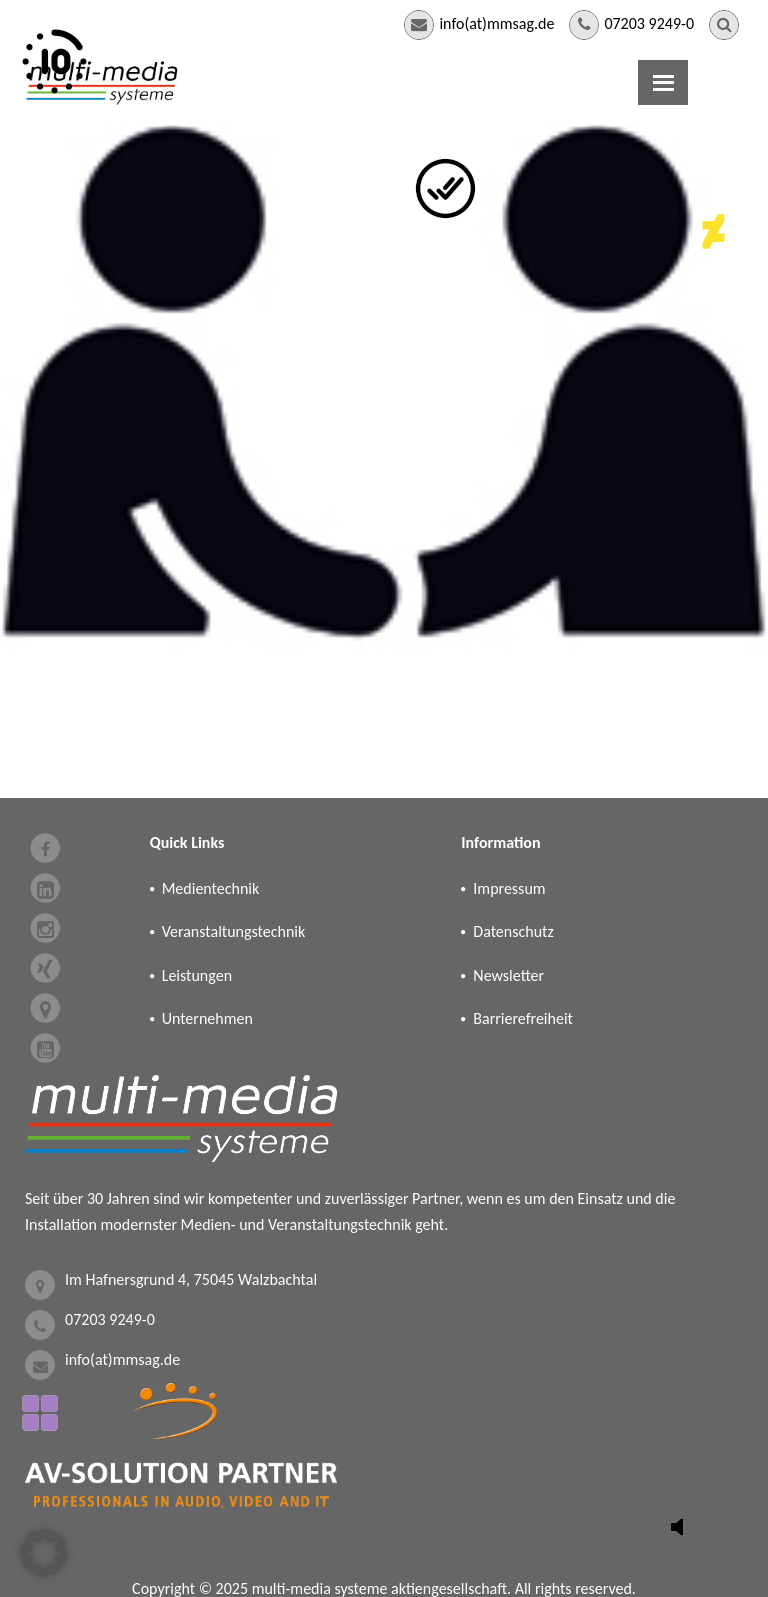 Image resolution: width=768 pixels, height=1597 pixels. Describe the element at coordinates (713, 231) in the screenshot. I see `deviantart logo` at that location.